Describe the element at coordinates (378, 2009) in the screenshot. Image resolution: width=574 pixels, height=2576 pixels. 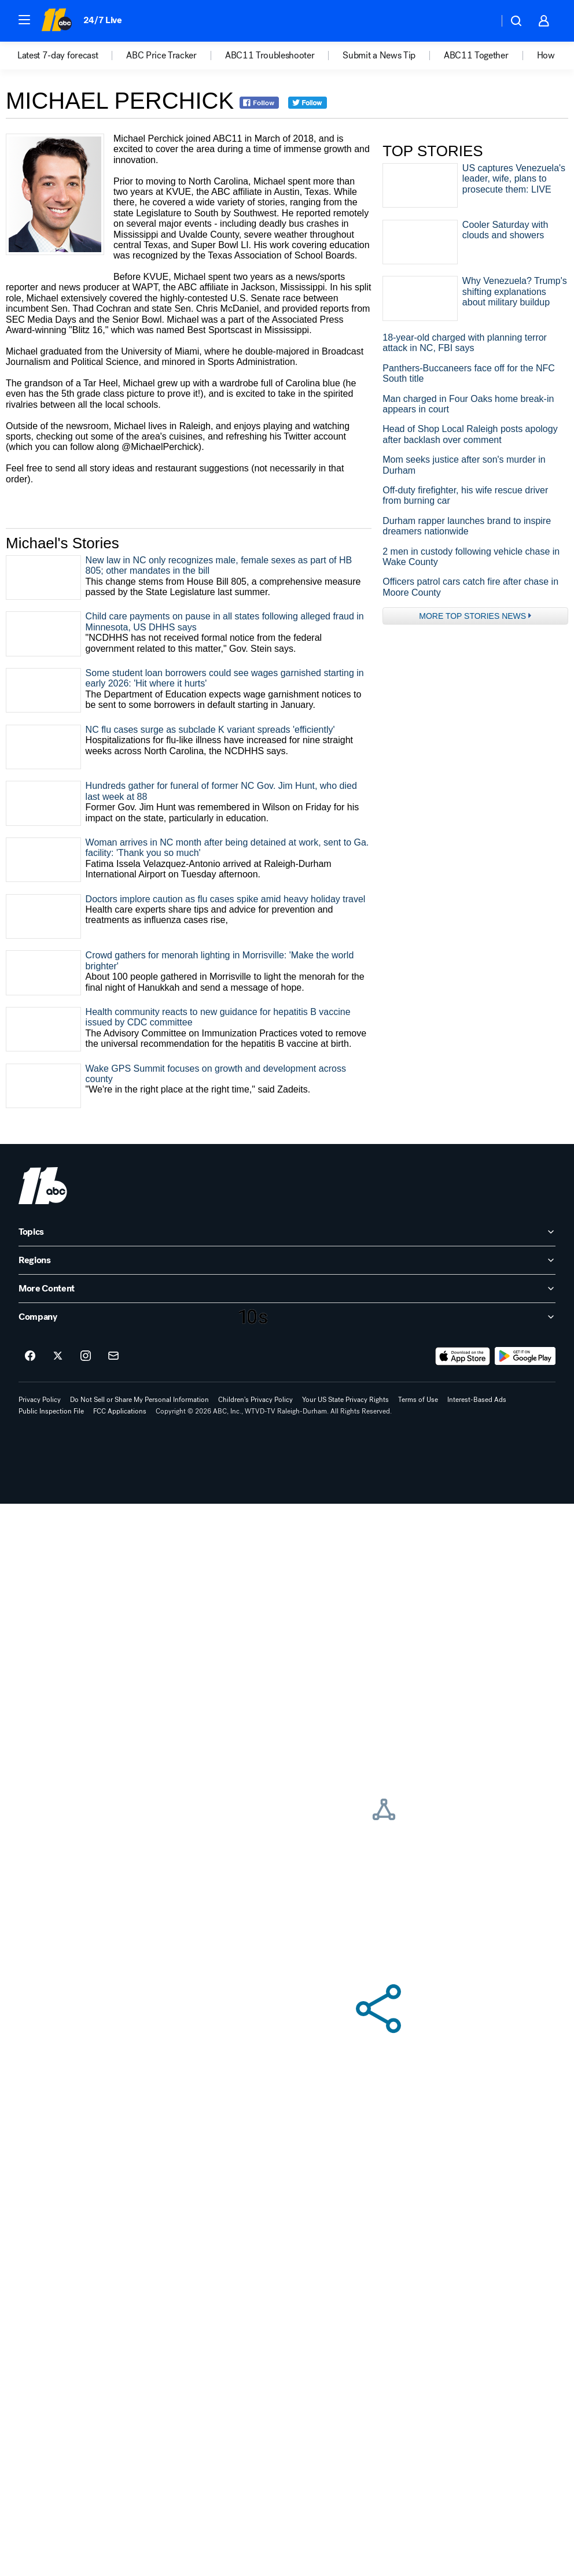
I see `share content to social media` at that location.